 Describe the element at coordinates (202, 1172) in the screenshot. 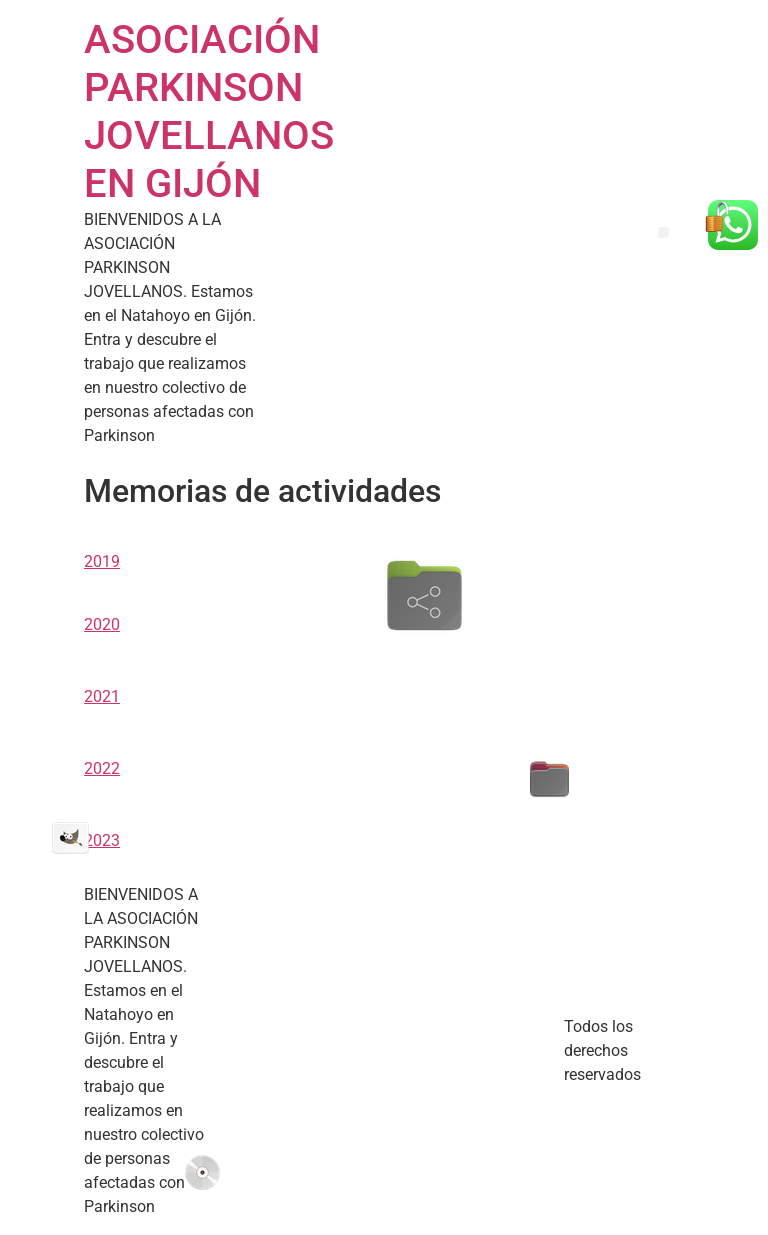

I see `access CD/DVD drive contents` at that location.